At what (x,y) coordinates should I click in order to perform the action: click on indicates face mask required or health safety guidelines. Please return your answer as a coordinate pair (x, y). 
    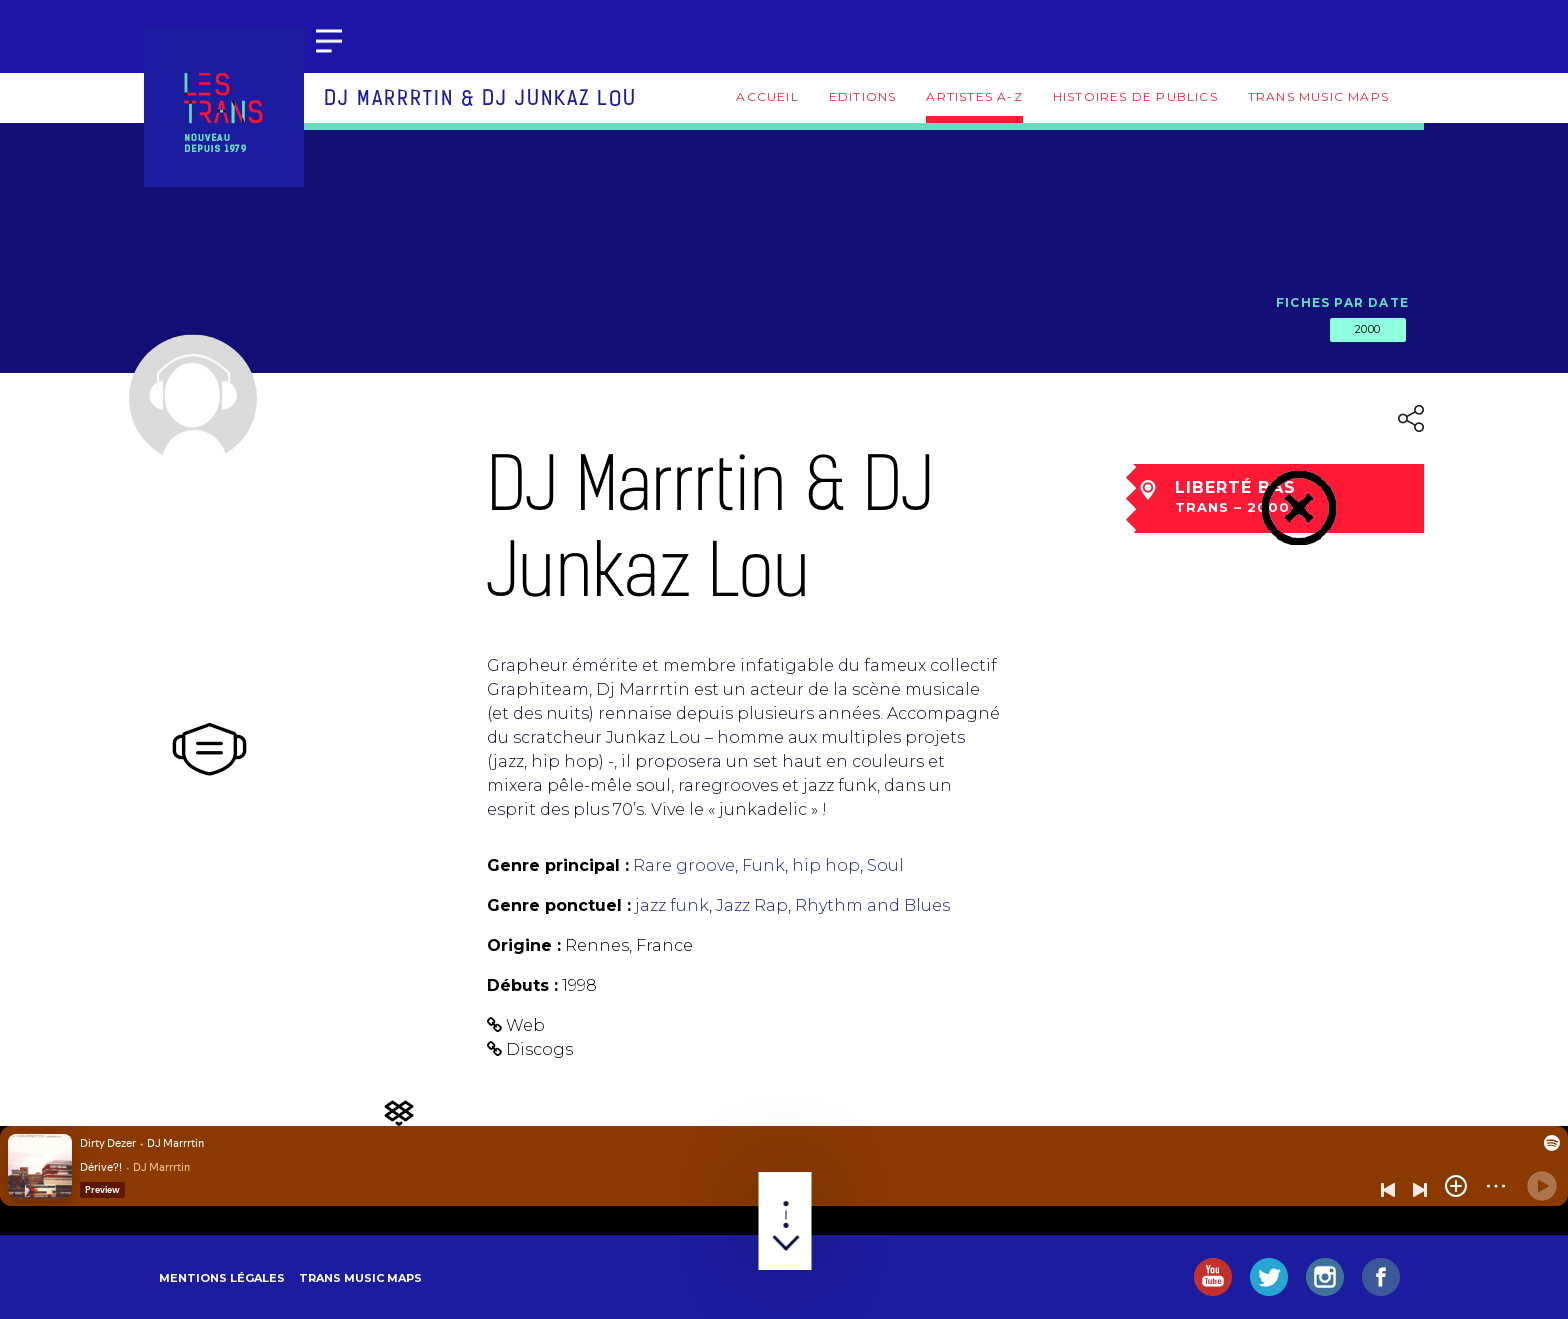
    Looking at the image, I should click on (209, 750).